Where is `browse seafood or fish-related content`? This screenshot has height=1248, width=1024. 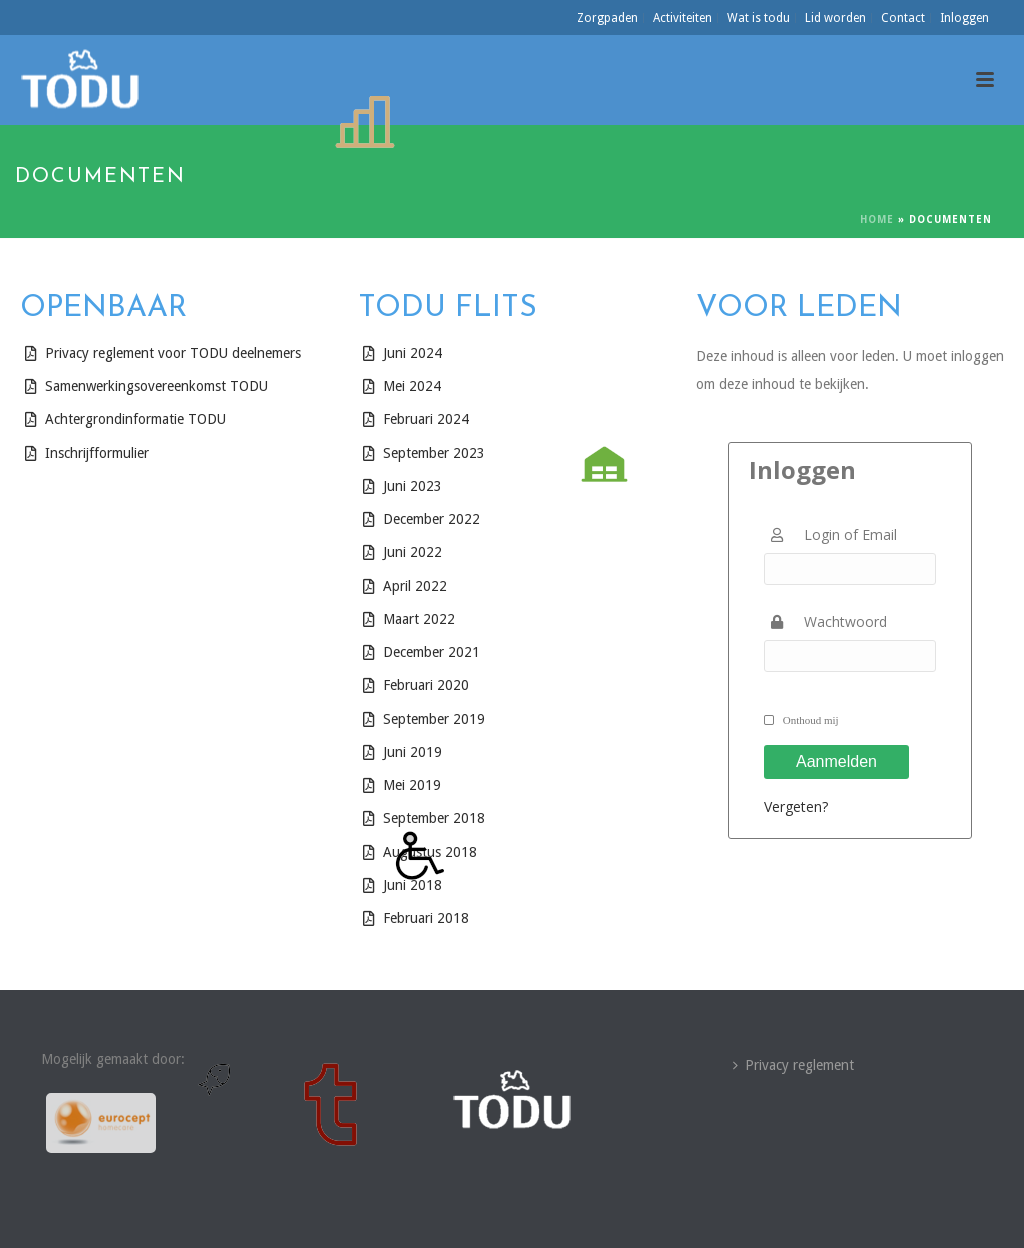 browse seafood or fish-related content is located at coordinates (216, 1078).